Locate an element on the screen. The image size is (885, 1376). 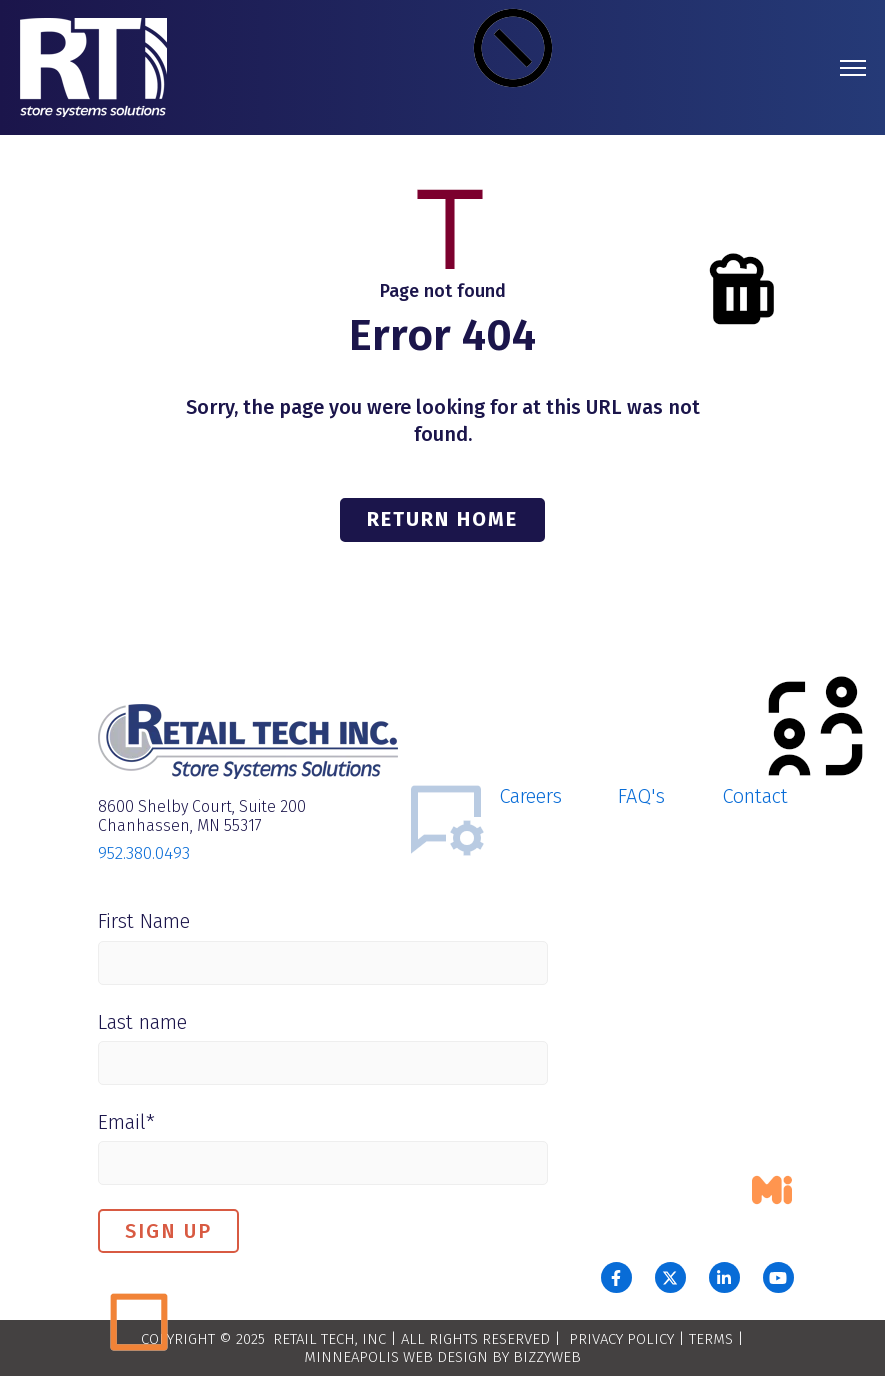
insert or edit text is located at coordinates (450, 227).